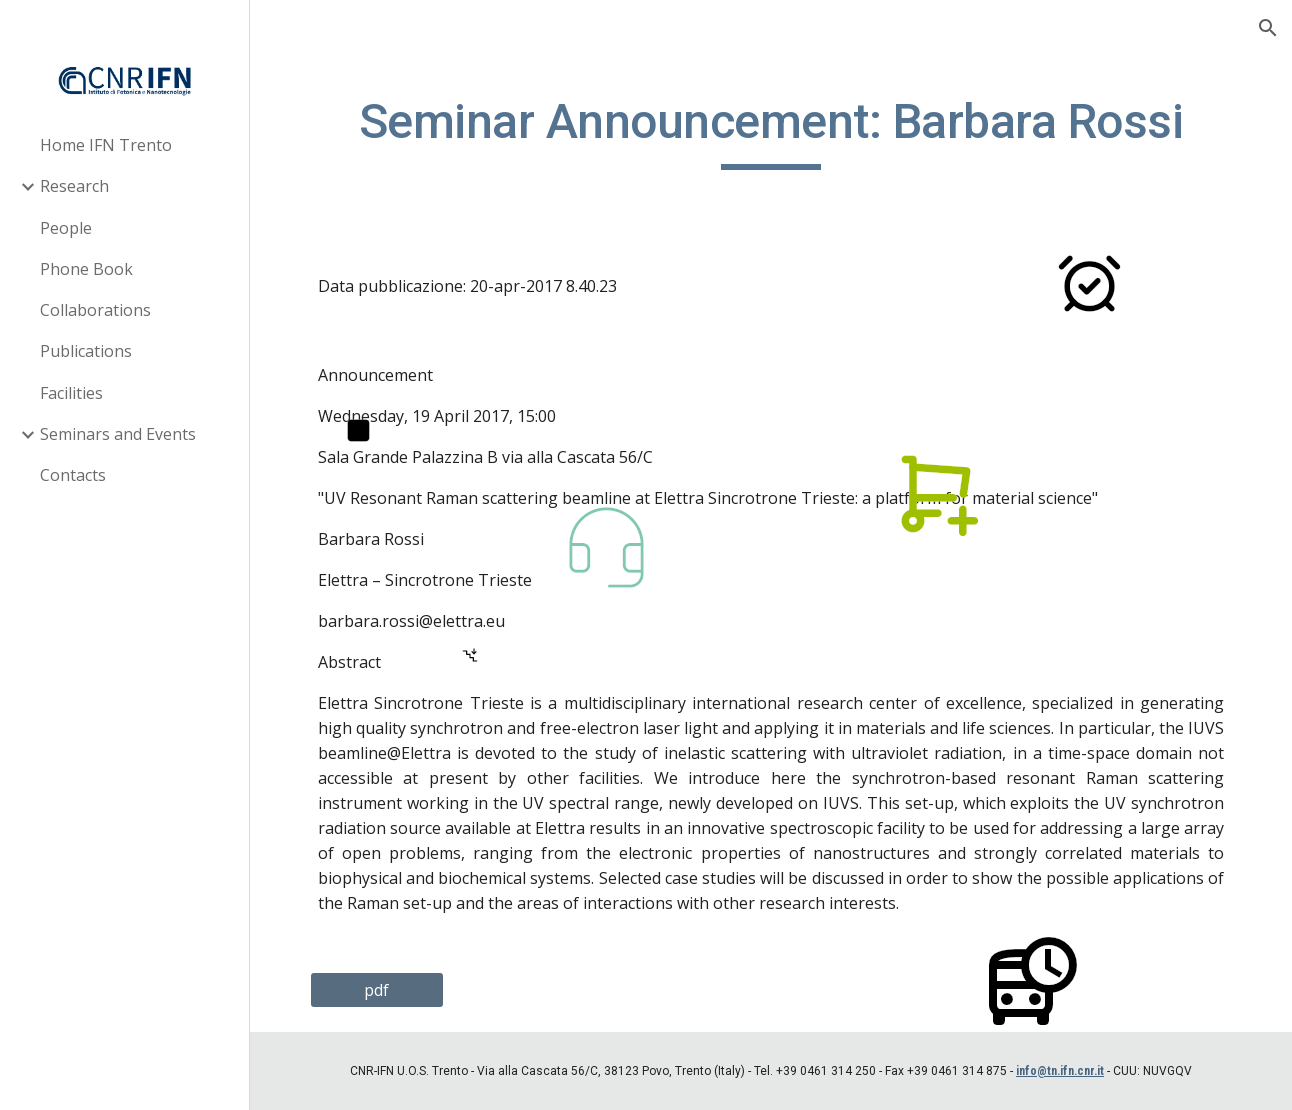  What do you see at coordinates (1089, 283) in the screenshot?
I see `alarm set successfully` at bounding box center [1089, 283].